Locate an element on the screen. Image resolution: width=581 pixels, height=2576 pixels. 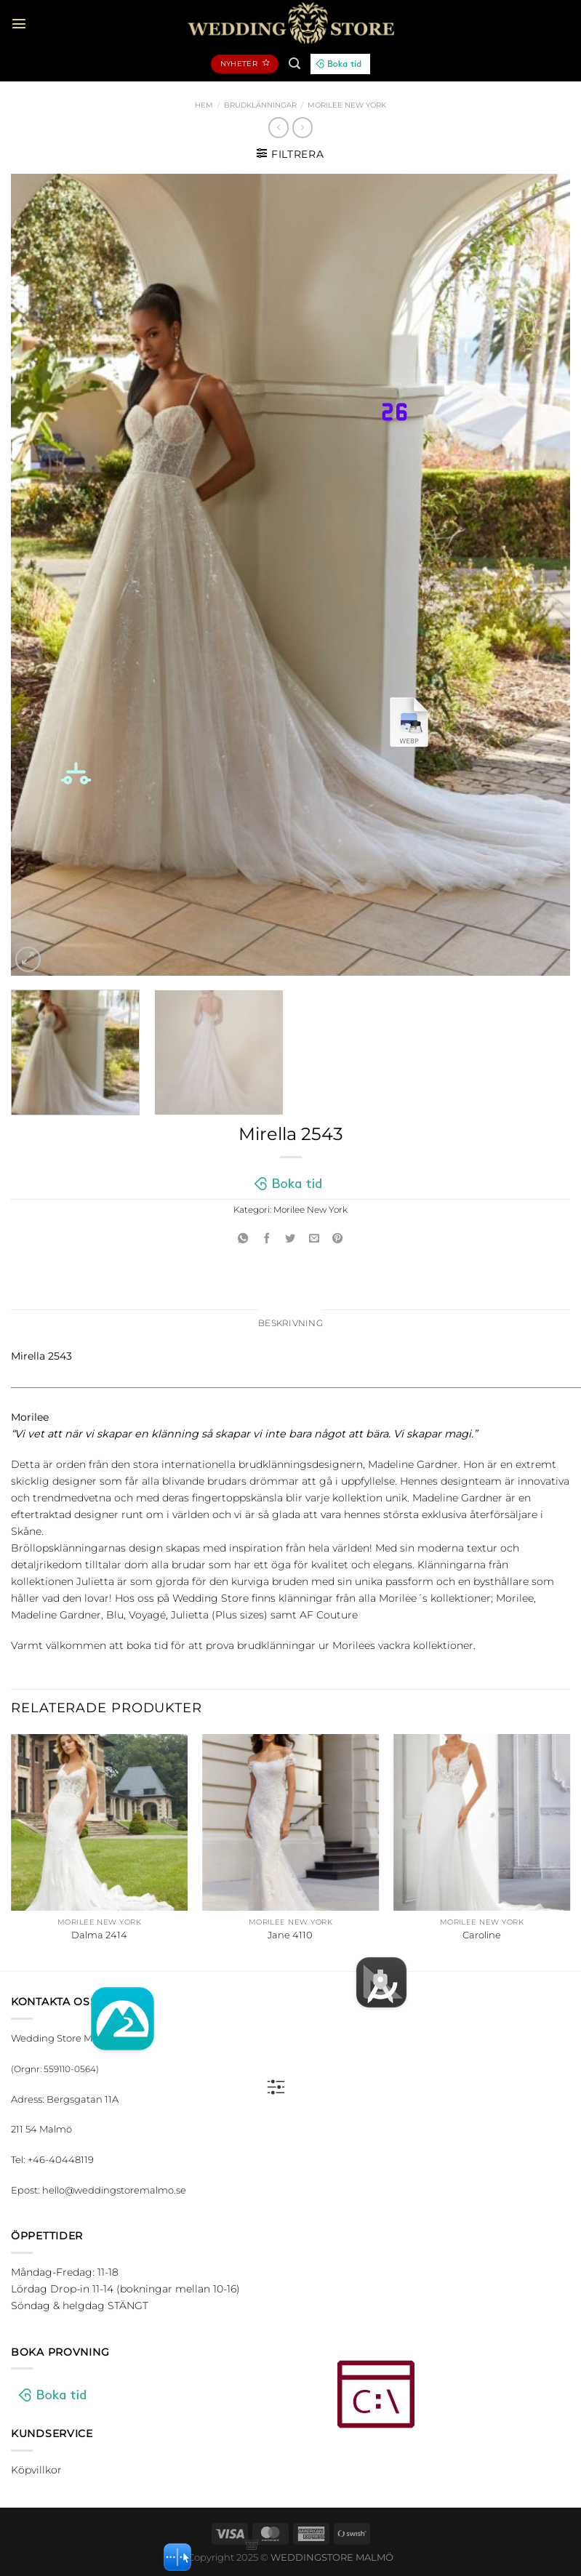
open command prompt terminal is located at coordinates (376, 2394).